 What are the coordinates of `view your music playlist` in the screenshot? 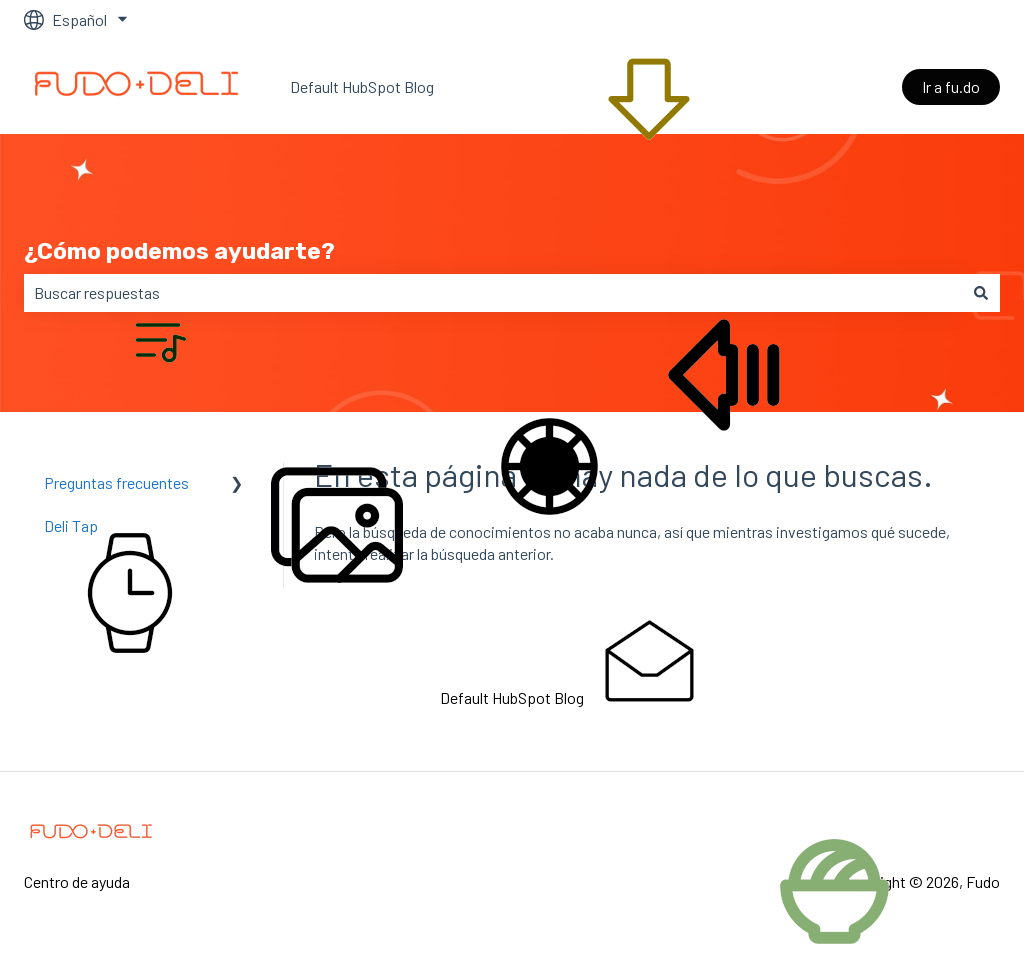 It's located at (158, 340).